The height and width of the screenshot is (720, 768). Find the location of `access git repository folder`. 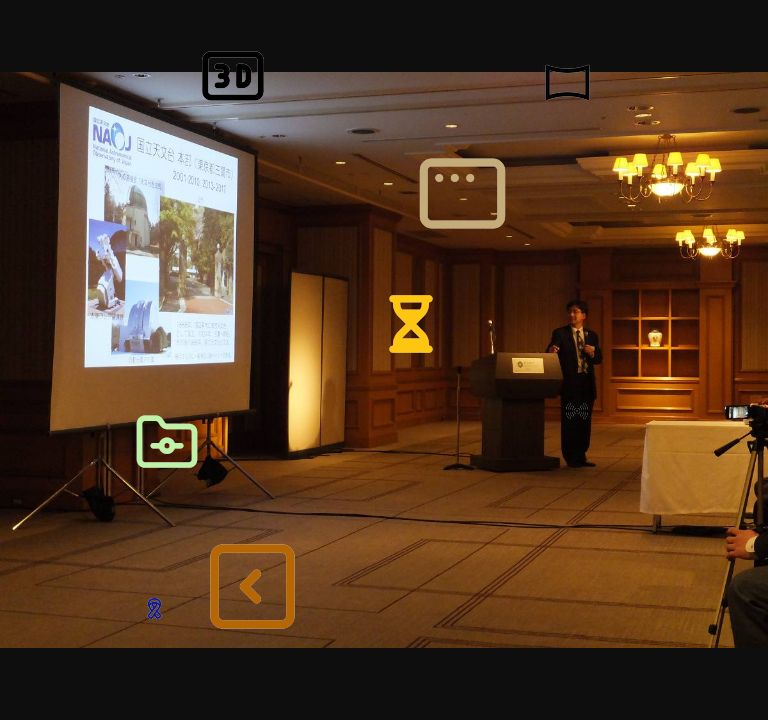

access git repository folder is located at coordinates (167, 443).